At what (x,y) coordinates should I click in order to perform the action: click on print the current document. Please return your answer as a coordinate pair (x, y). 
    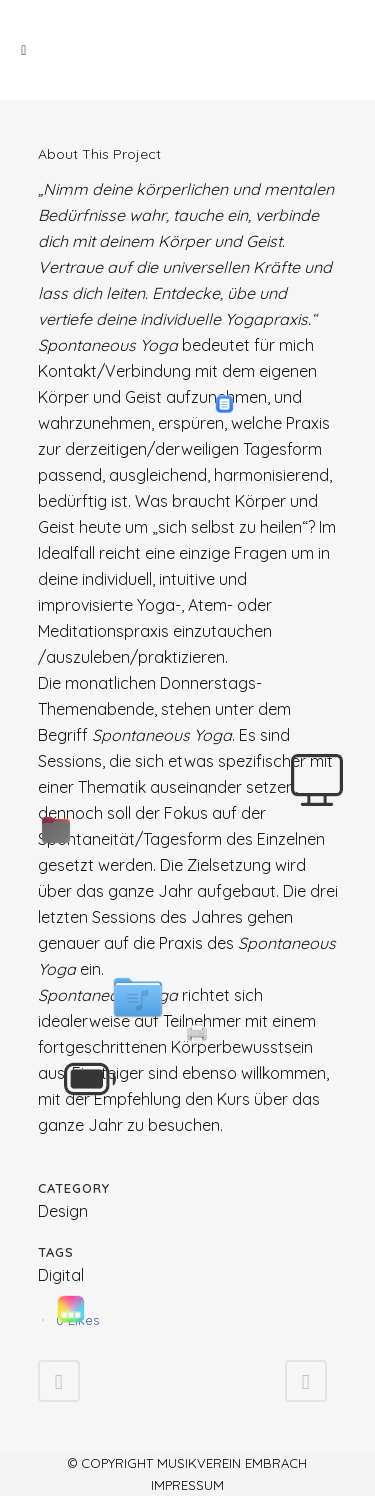
    Looking at the image, I should click on (197, 1034).